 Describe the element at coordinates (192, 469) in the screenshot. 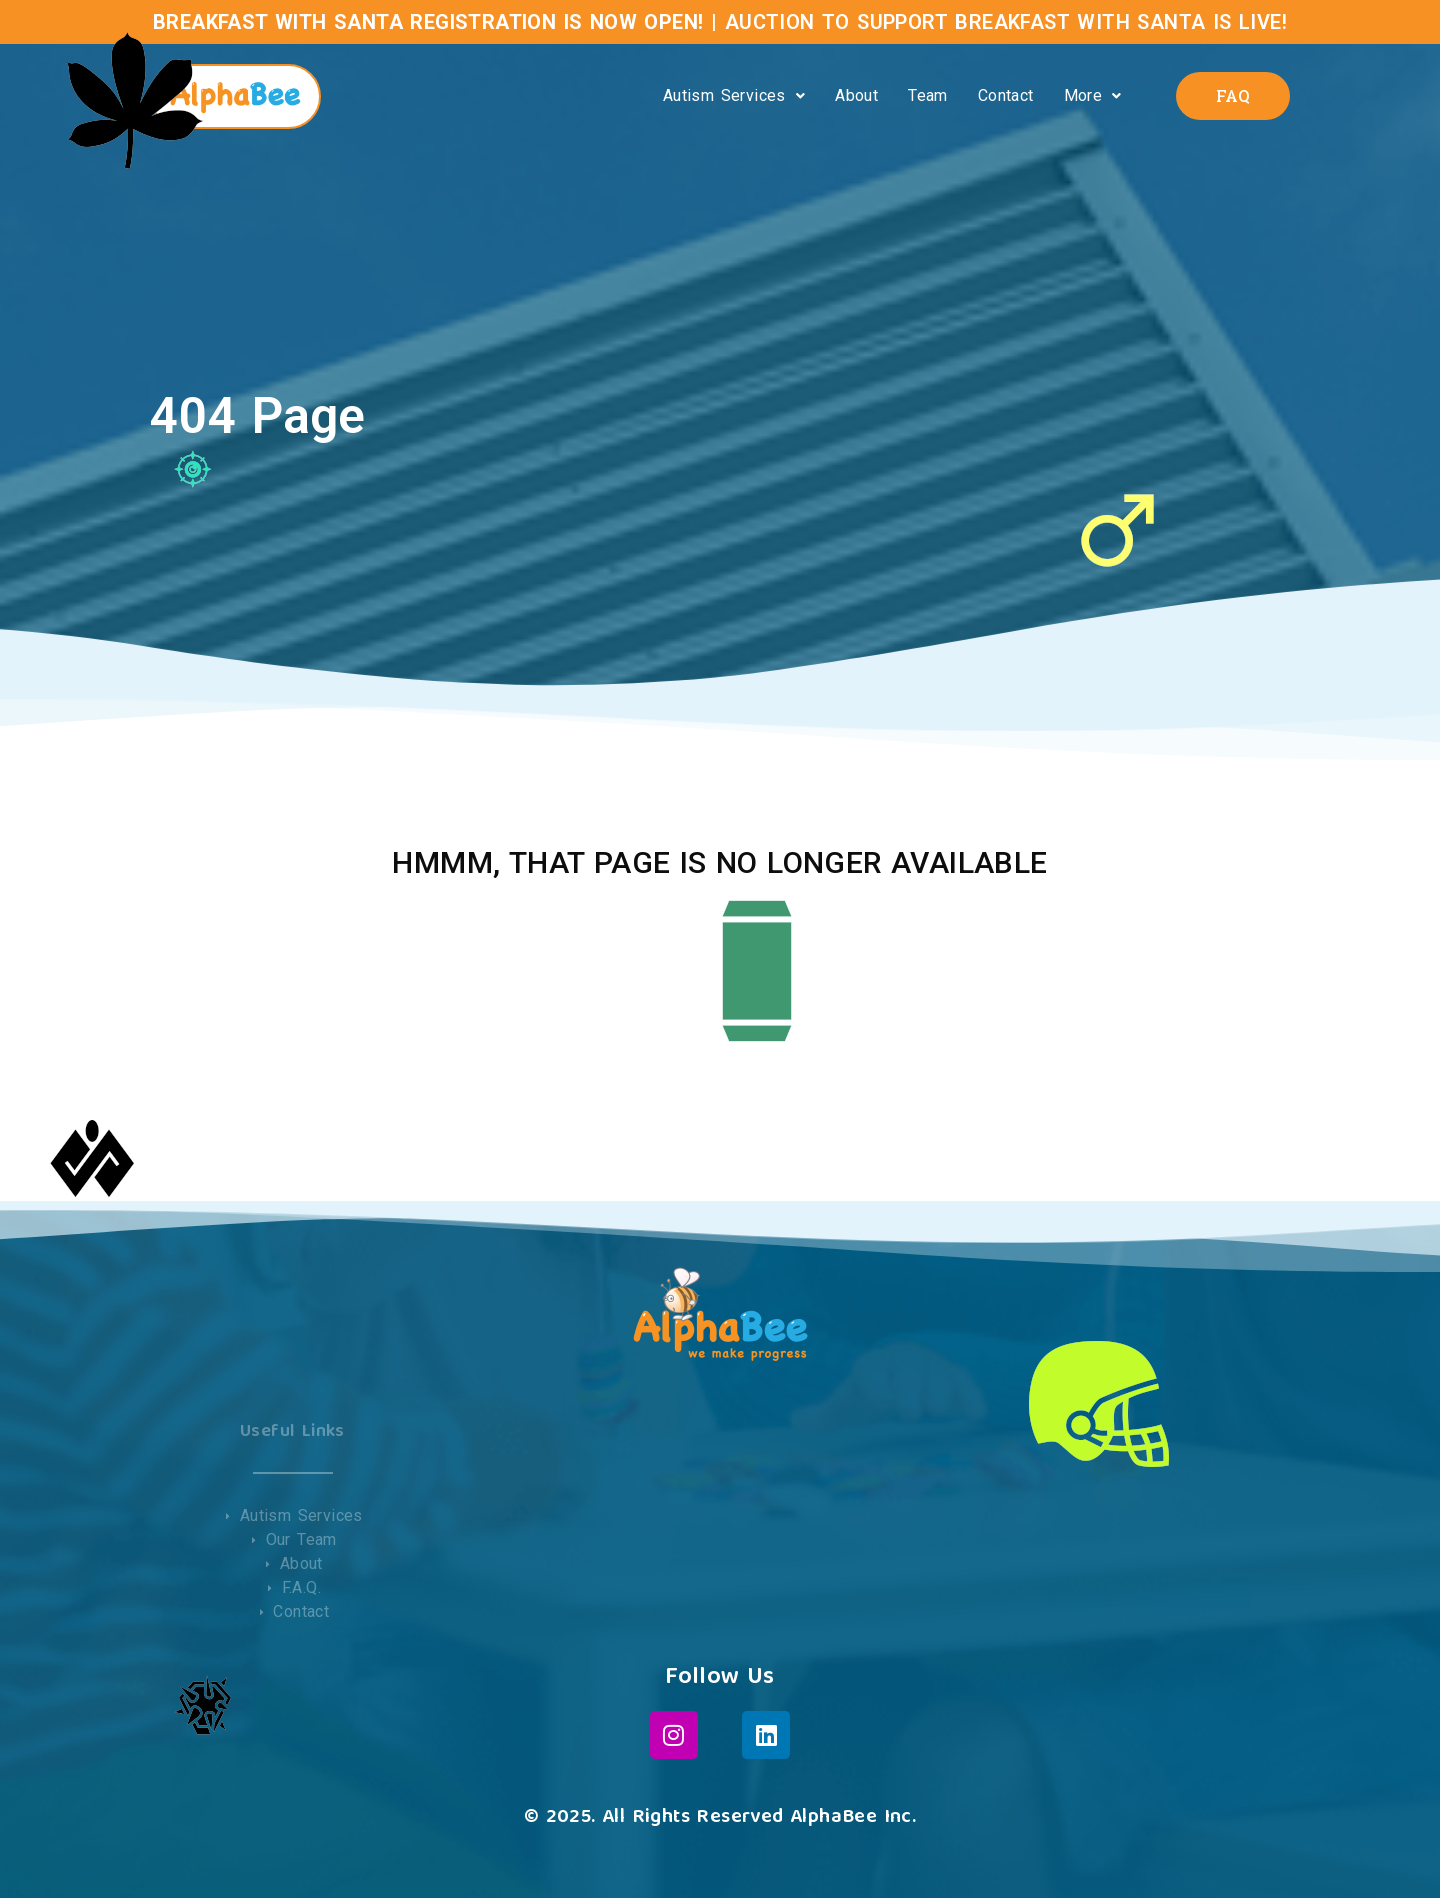

I see `activate precision aiming or sniper mode` at that location.